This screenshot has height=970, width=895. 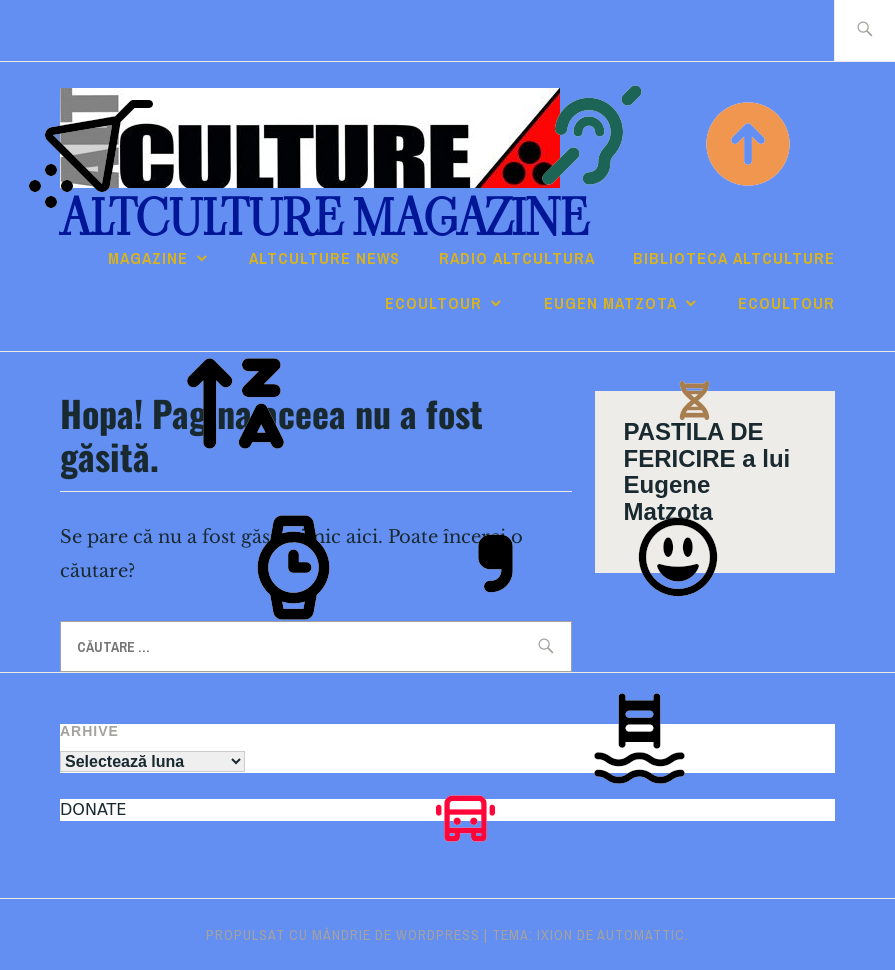 What do you see at coordinates (235, 403) in the screenshot?
I see `sort list alphabetically from Z to A` at bounding box center [235, 403].